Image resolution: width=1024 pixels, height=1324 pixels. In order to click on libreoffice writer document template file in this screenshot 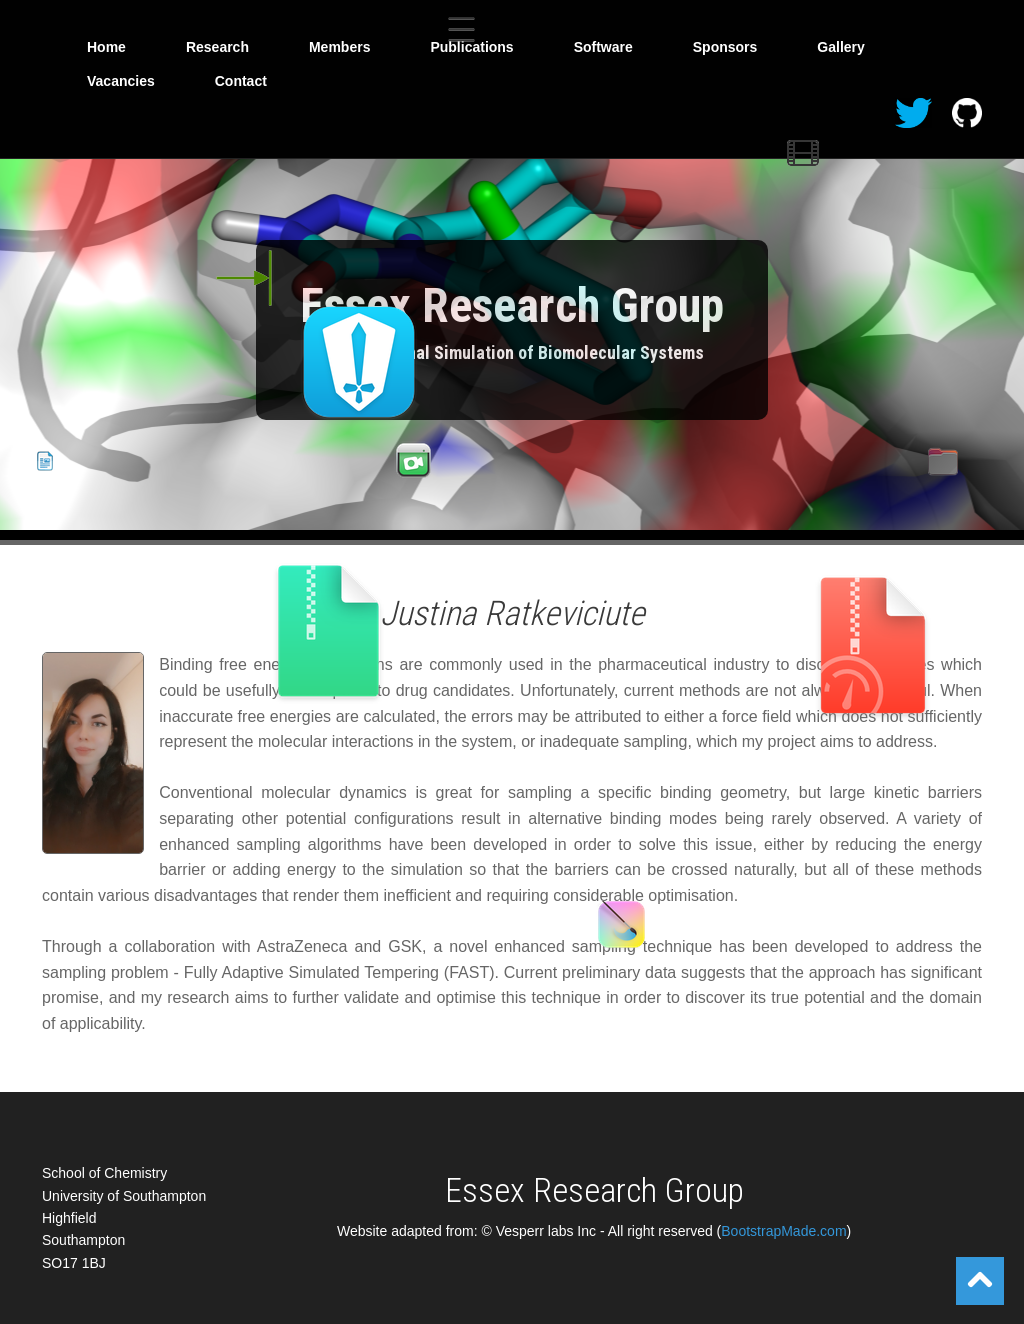, I will do `click(45, 461)`.